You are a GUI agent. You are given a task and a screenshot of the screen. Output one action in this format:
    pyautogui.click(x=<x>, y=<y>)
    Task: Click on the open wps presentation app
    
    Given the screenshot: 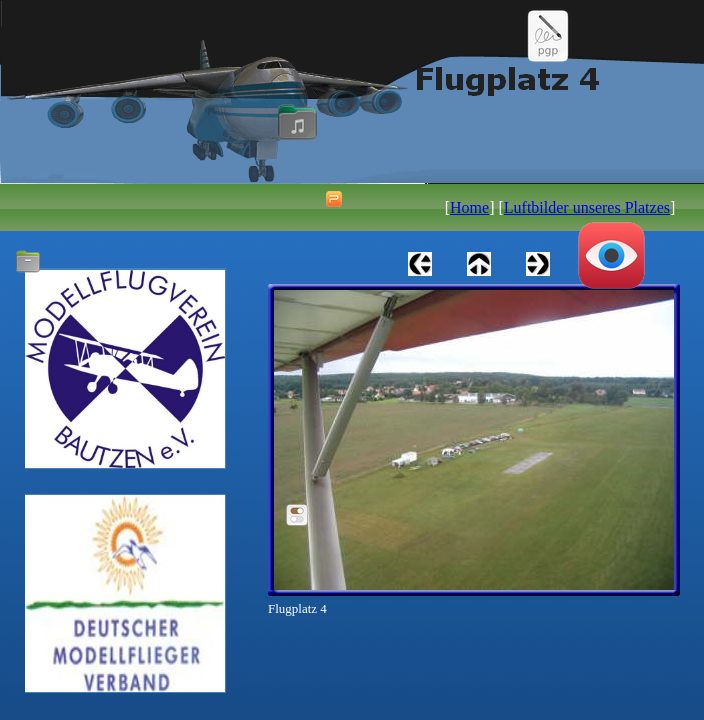 What is the action you would take?
    pyautogui.click(x=334, y=199)
    